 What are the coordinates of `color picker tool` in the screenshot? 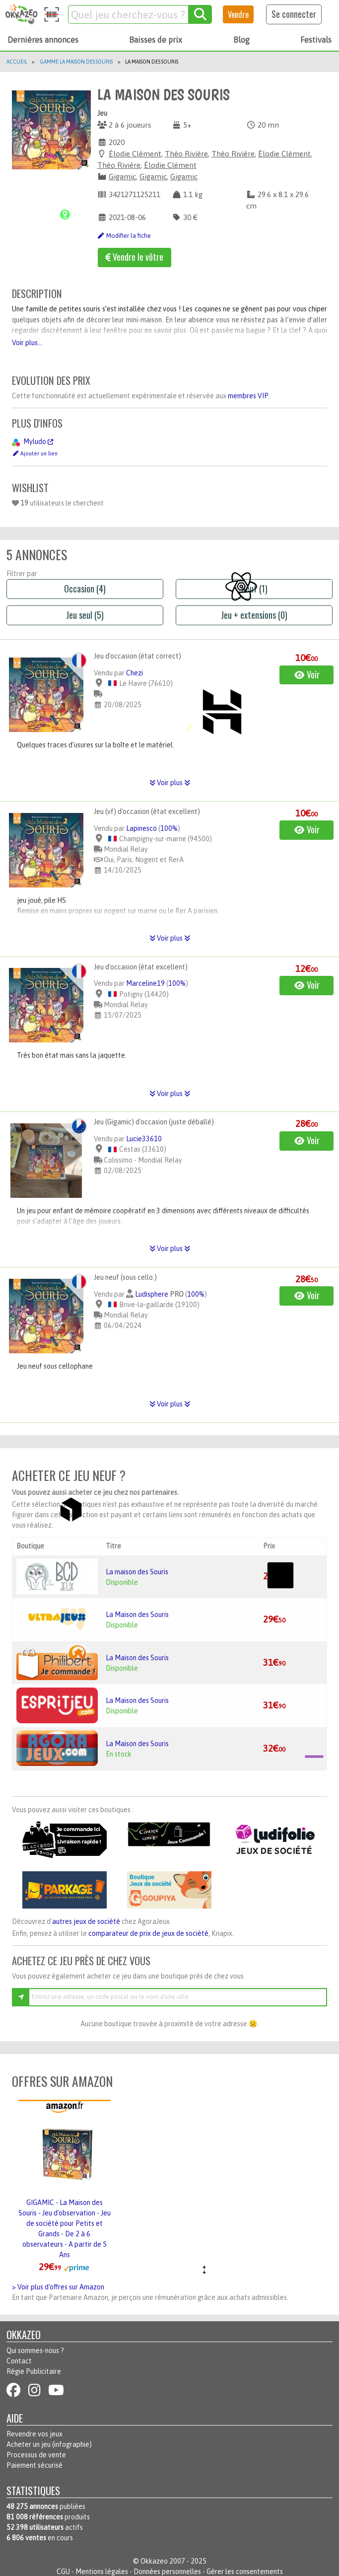 It's located at (189, 727).